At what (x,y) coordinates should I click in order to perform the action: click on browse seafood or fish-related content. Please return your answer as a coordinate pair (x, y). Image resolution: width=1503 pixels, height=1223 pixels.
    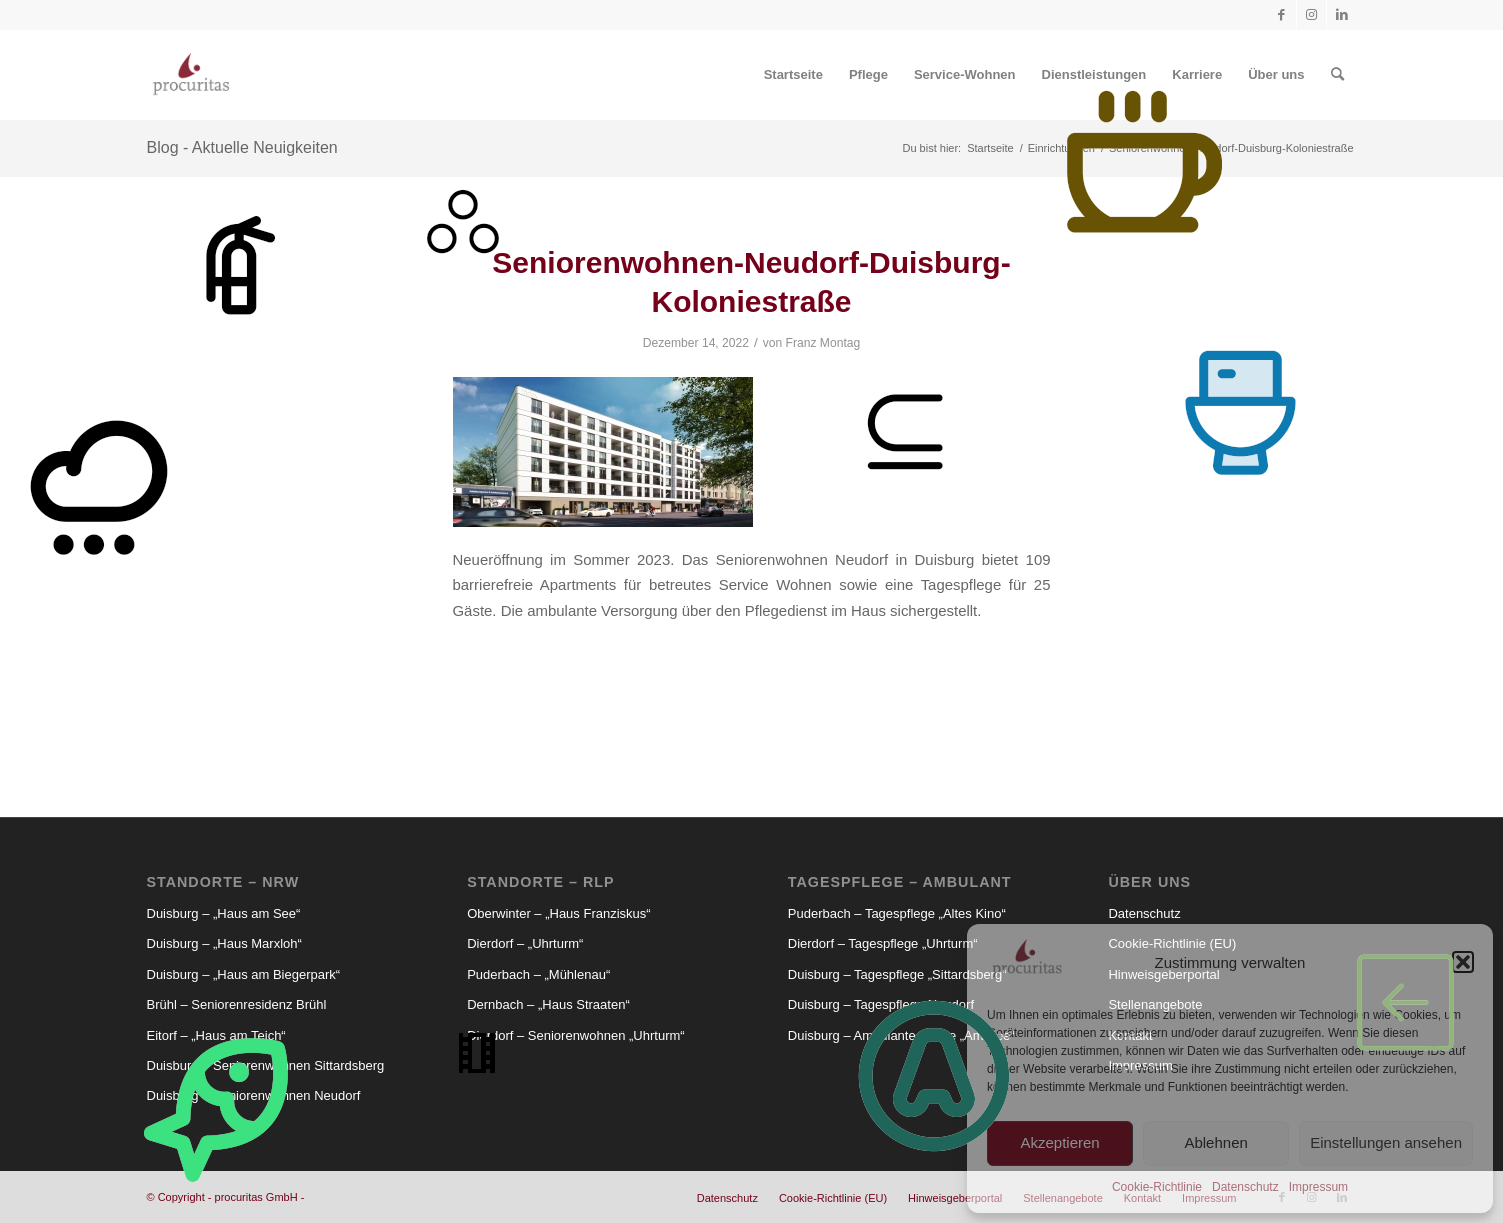
    Looking at the image, I should click on (222, 1104).